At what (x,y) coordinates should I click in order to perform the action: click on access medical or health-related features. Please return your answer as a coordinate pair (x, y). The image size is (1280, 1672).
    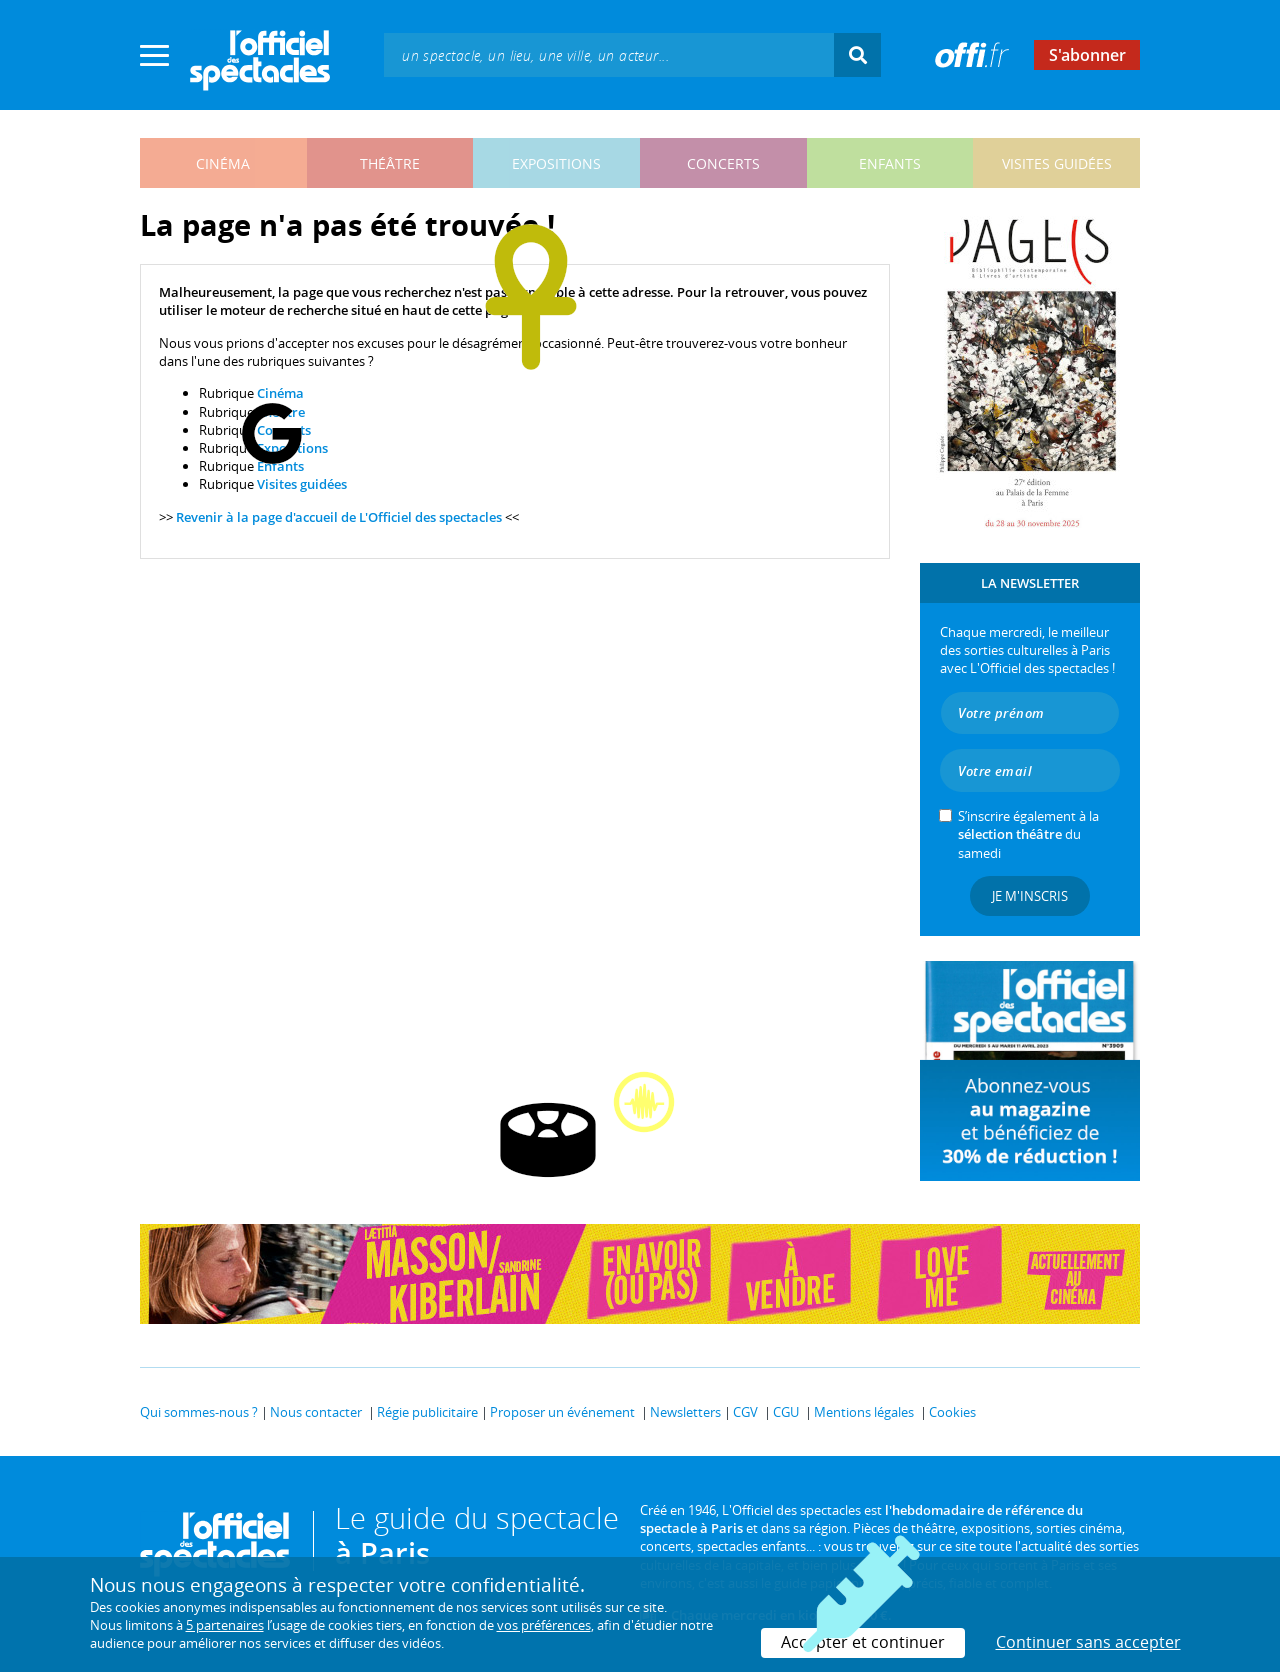
    Looking at the image, I should click on (858, 1596).